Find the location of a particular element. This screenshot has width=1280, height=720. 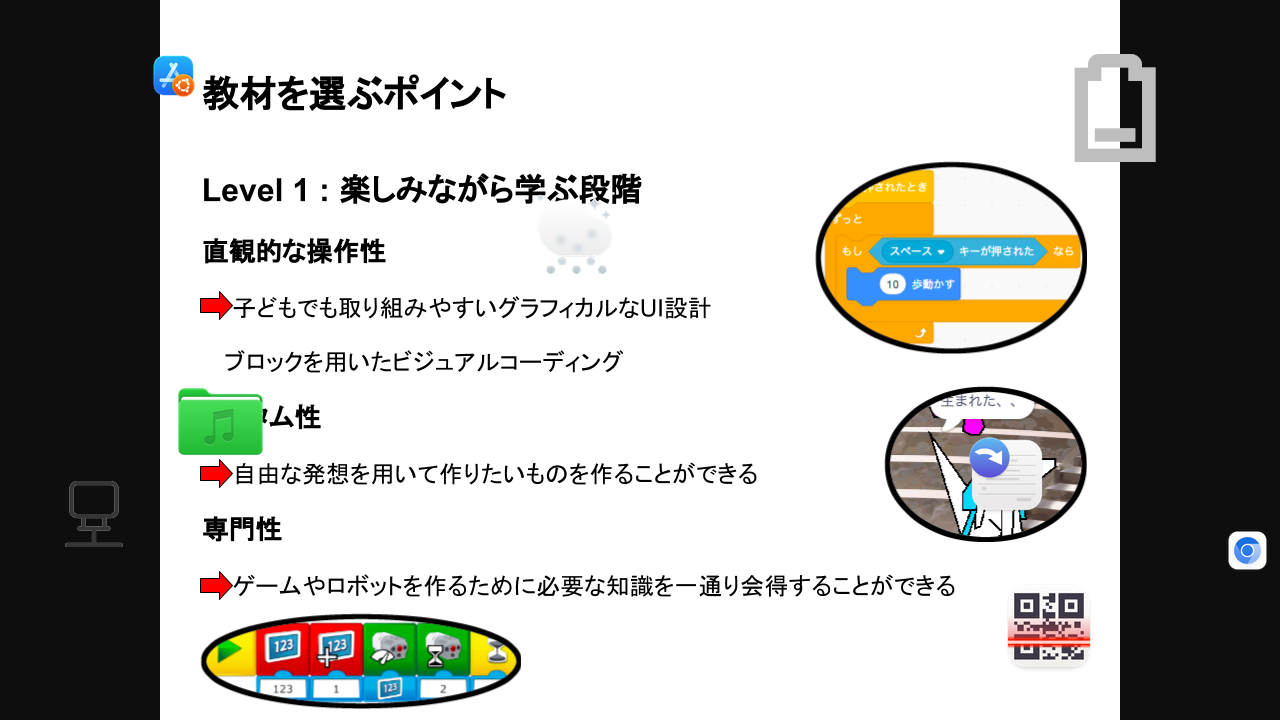

open ubuntu software center is located at coordinates (173, 75).